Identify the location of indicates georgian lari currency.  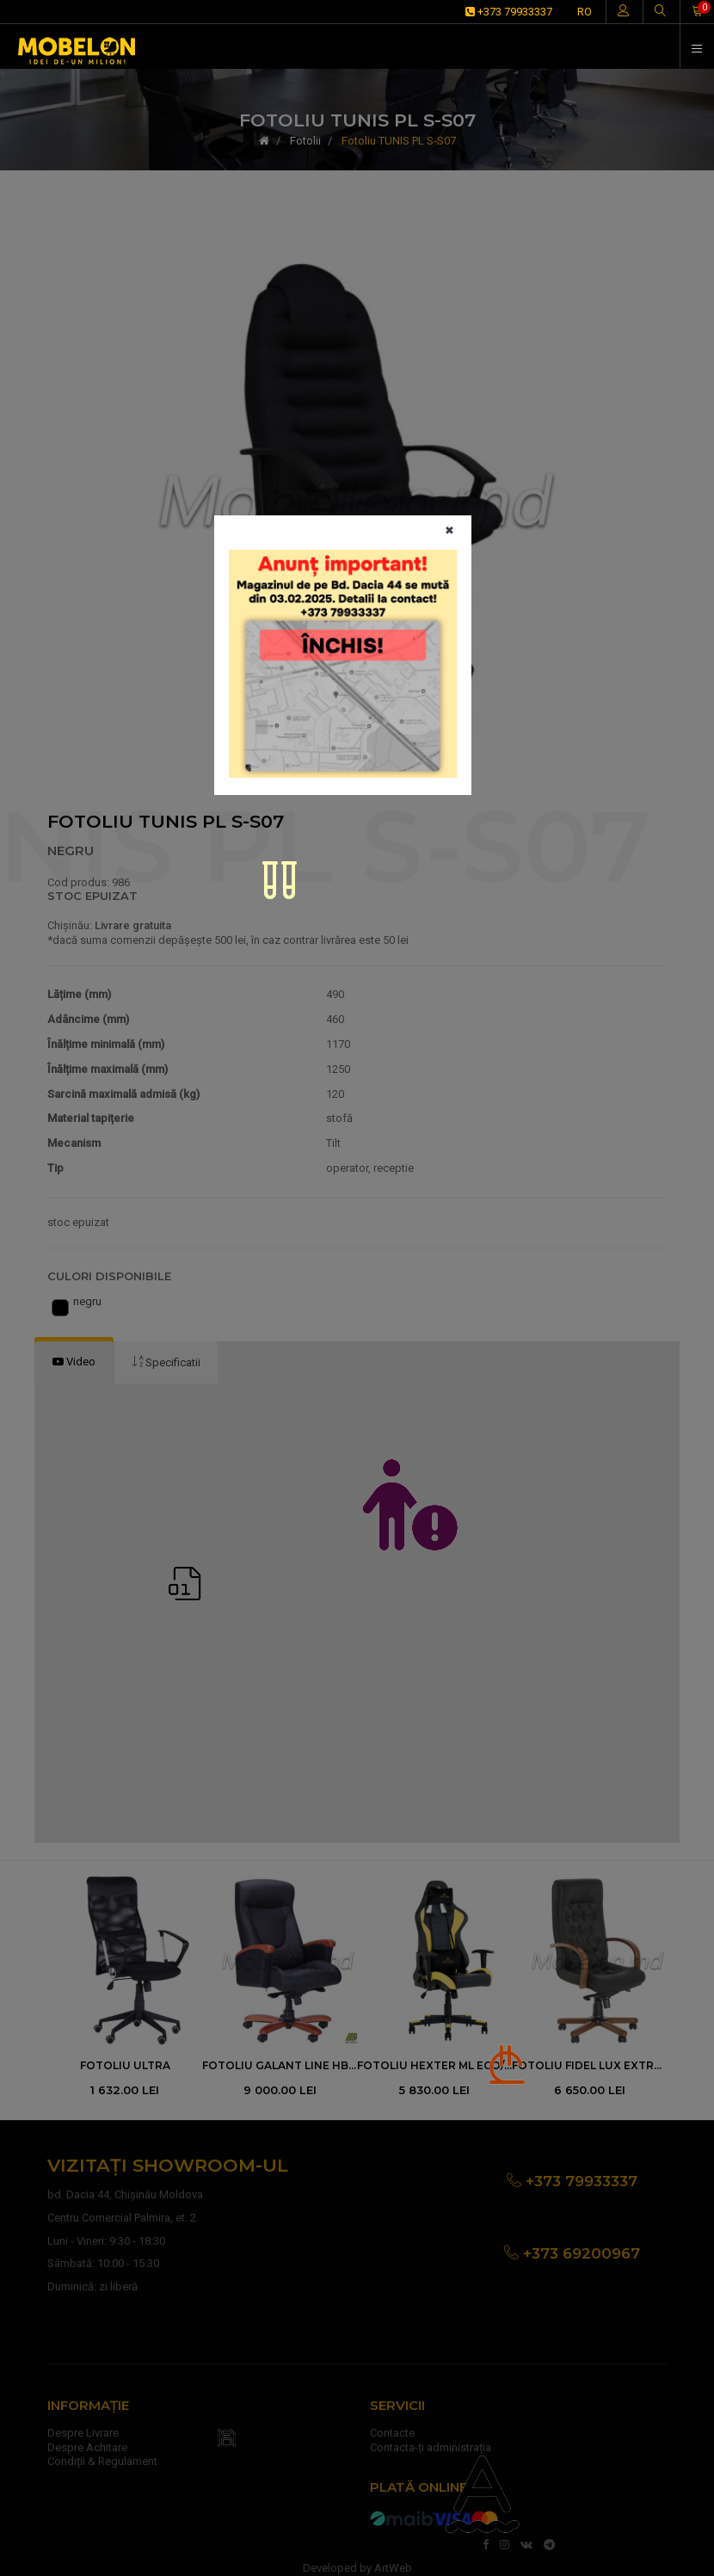
(507, 2064).